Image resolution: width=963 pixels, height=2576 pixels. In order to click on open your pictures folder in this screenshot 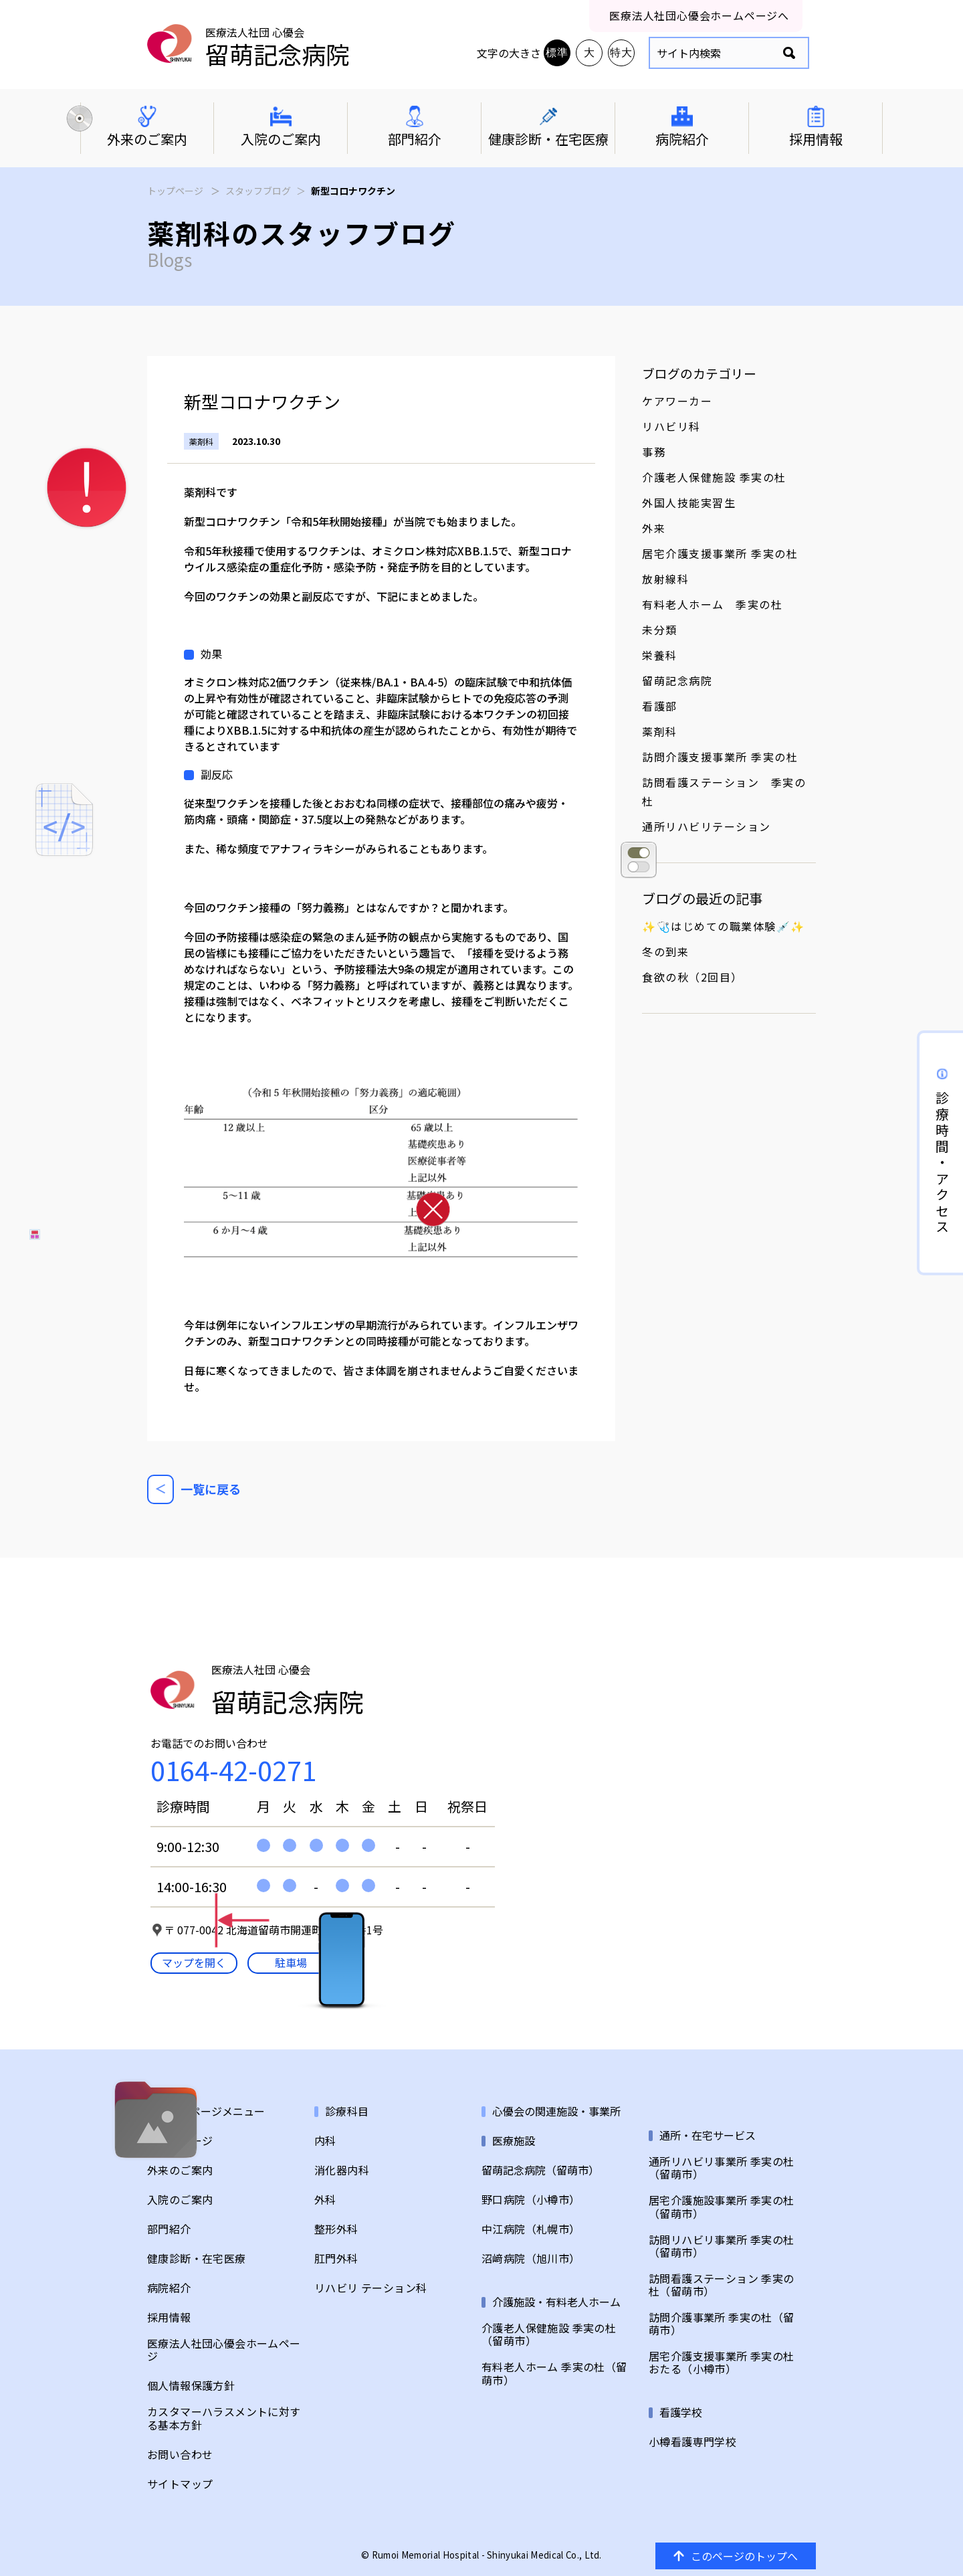, I will do `click(156, 2120)`.